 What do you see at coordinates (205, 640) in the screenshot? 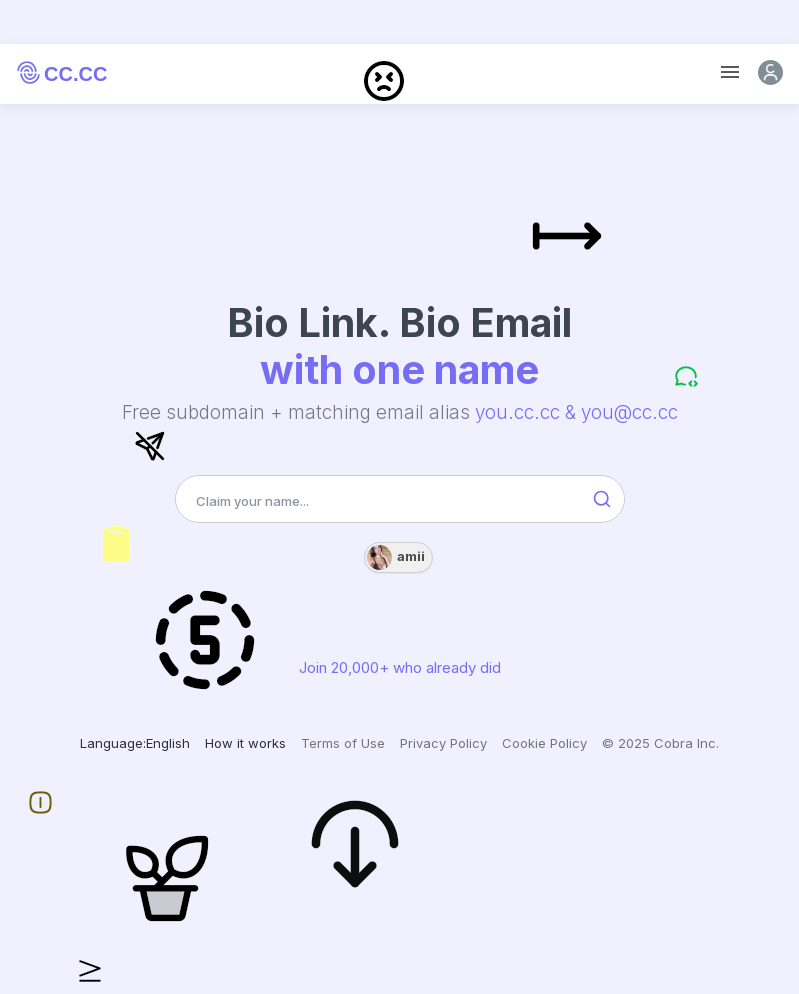
I see `step 5 of a multi-step process` at bounding box center [205, 640].